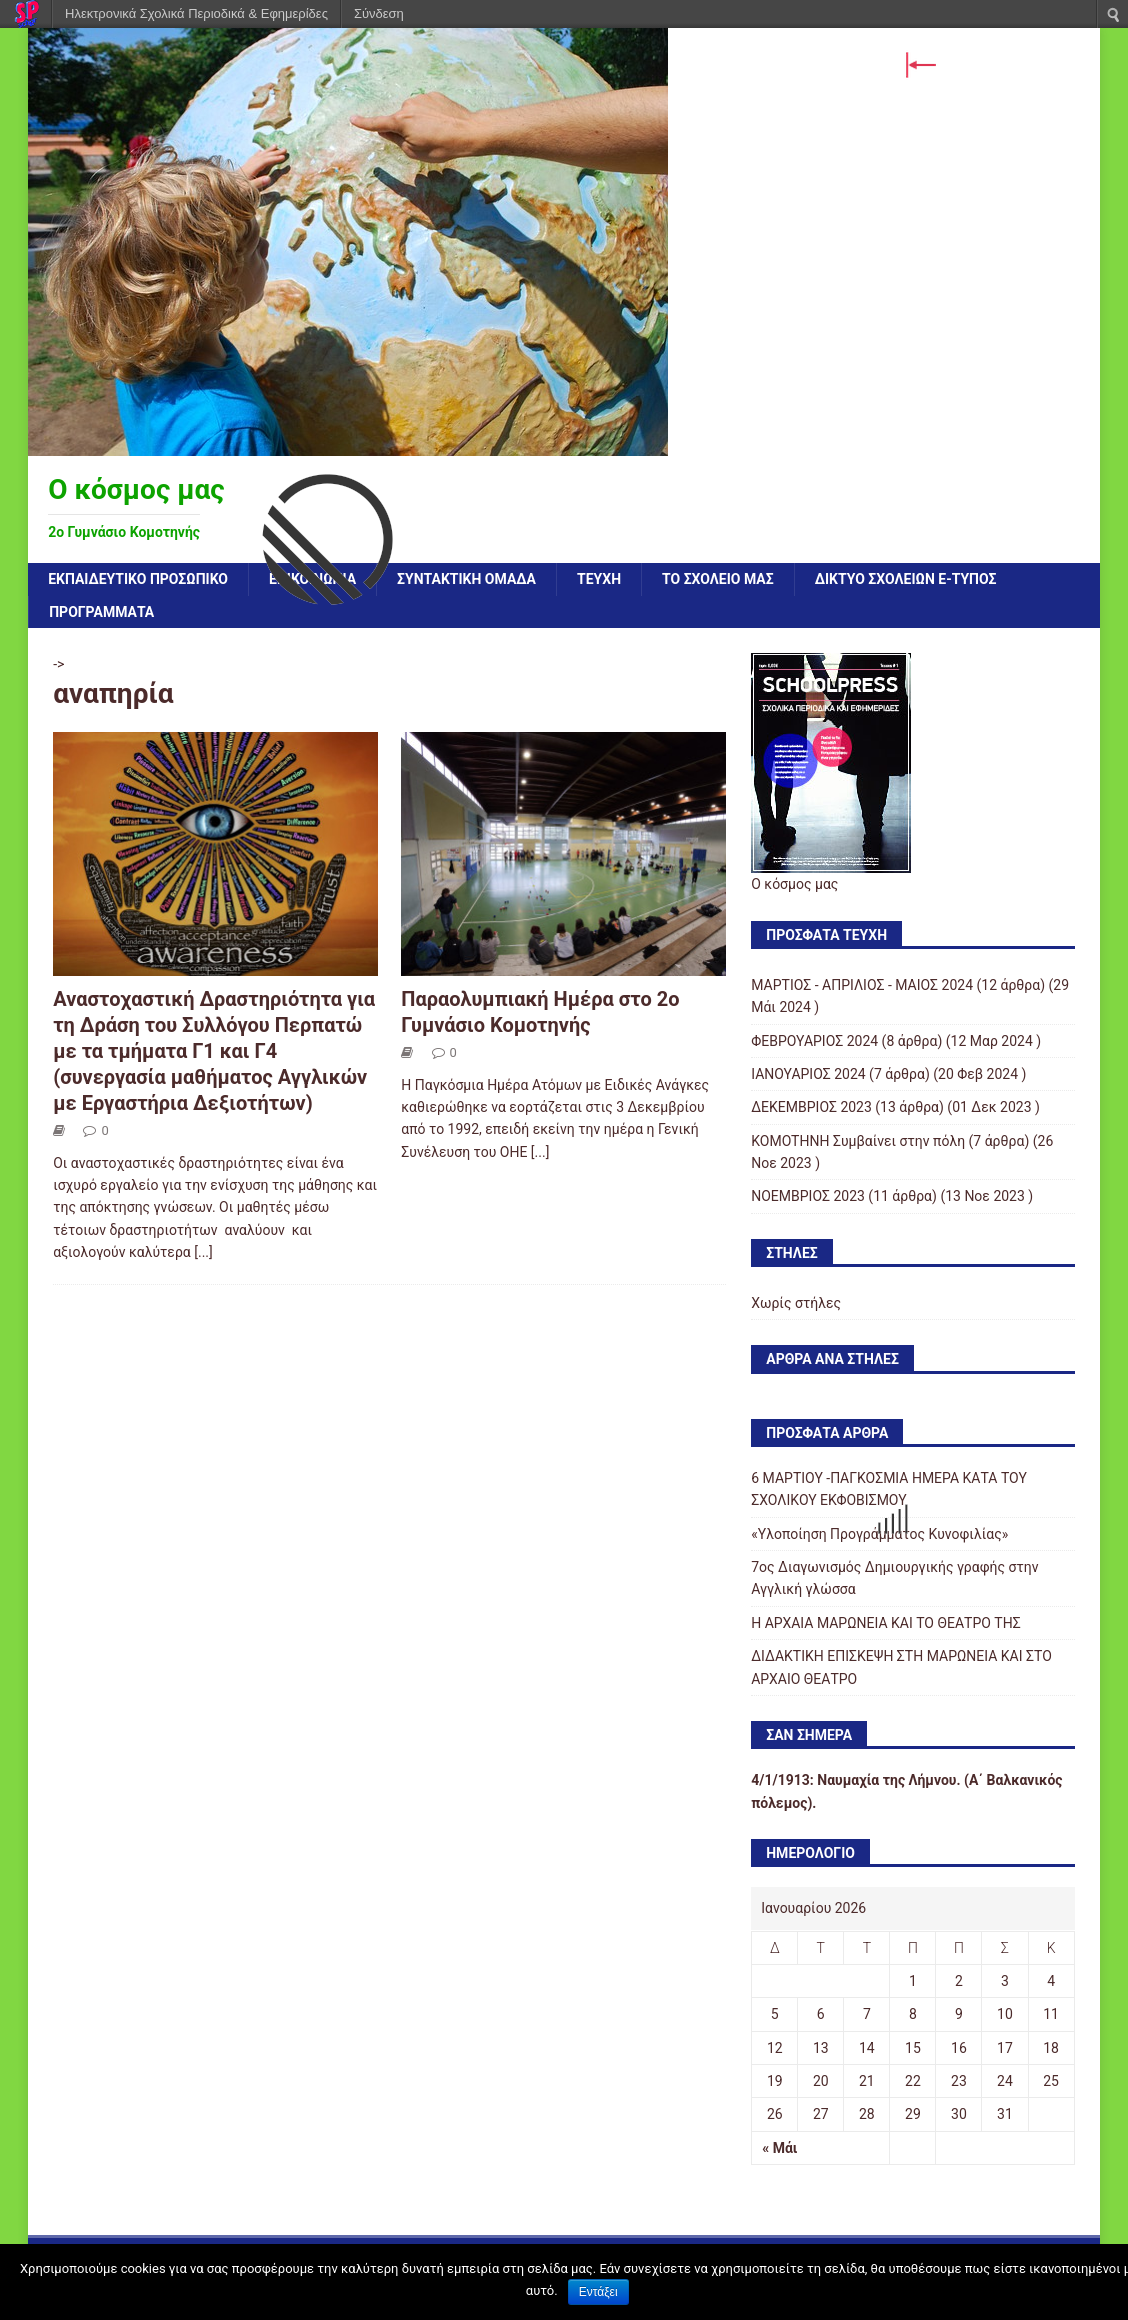  I want to click on mobile network signal strength indicator, so click(894, 1518).